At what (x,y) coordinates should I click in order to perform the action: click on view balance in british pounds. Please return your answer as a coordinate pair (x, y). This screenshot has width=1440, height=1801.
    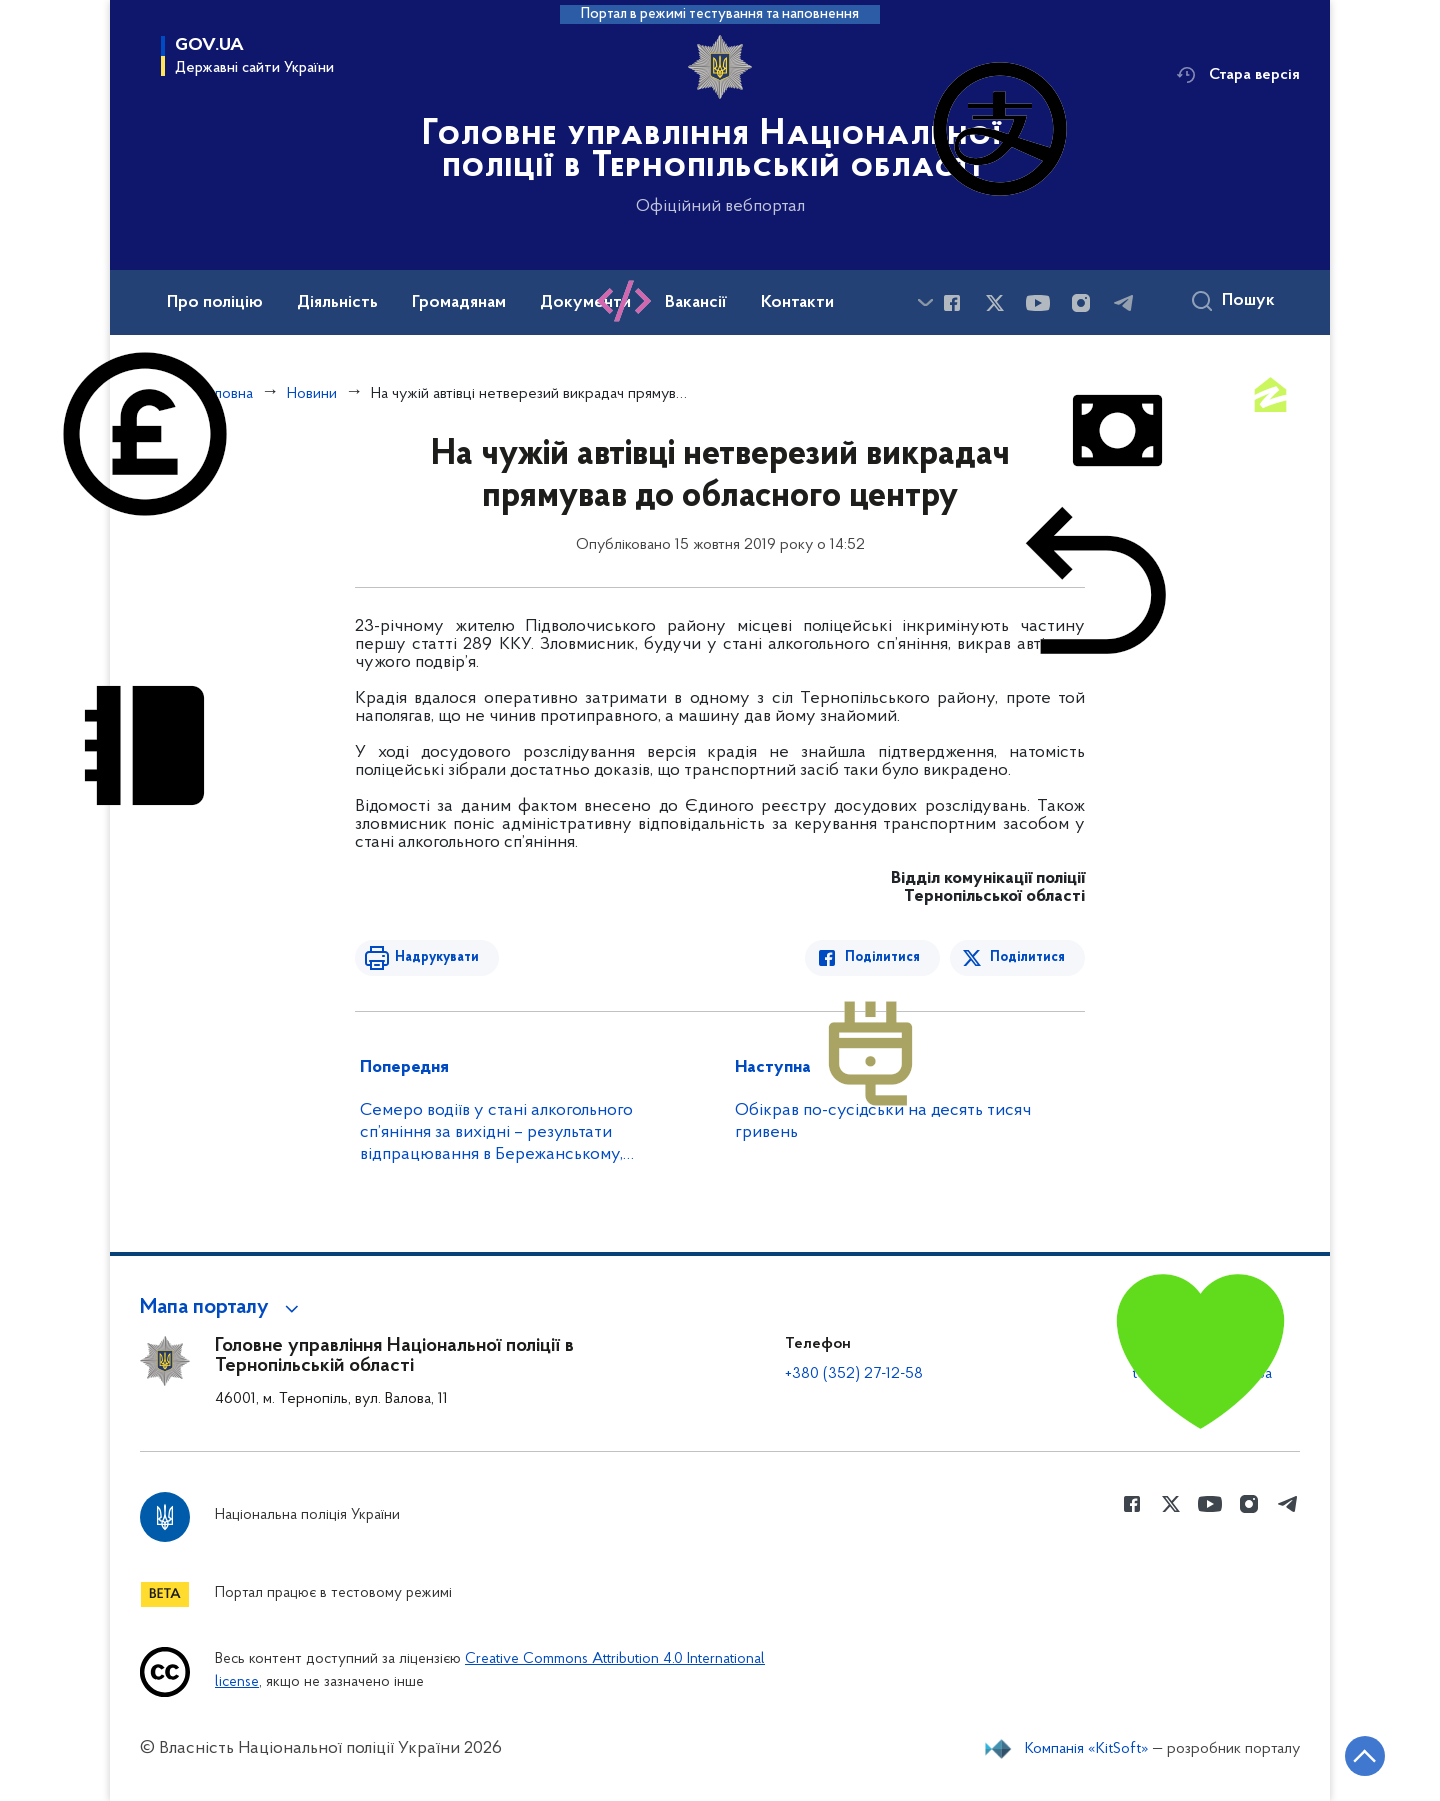
    Looking at the image, I should click on (145, 434).